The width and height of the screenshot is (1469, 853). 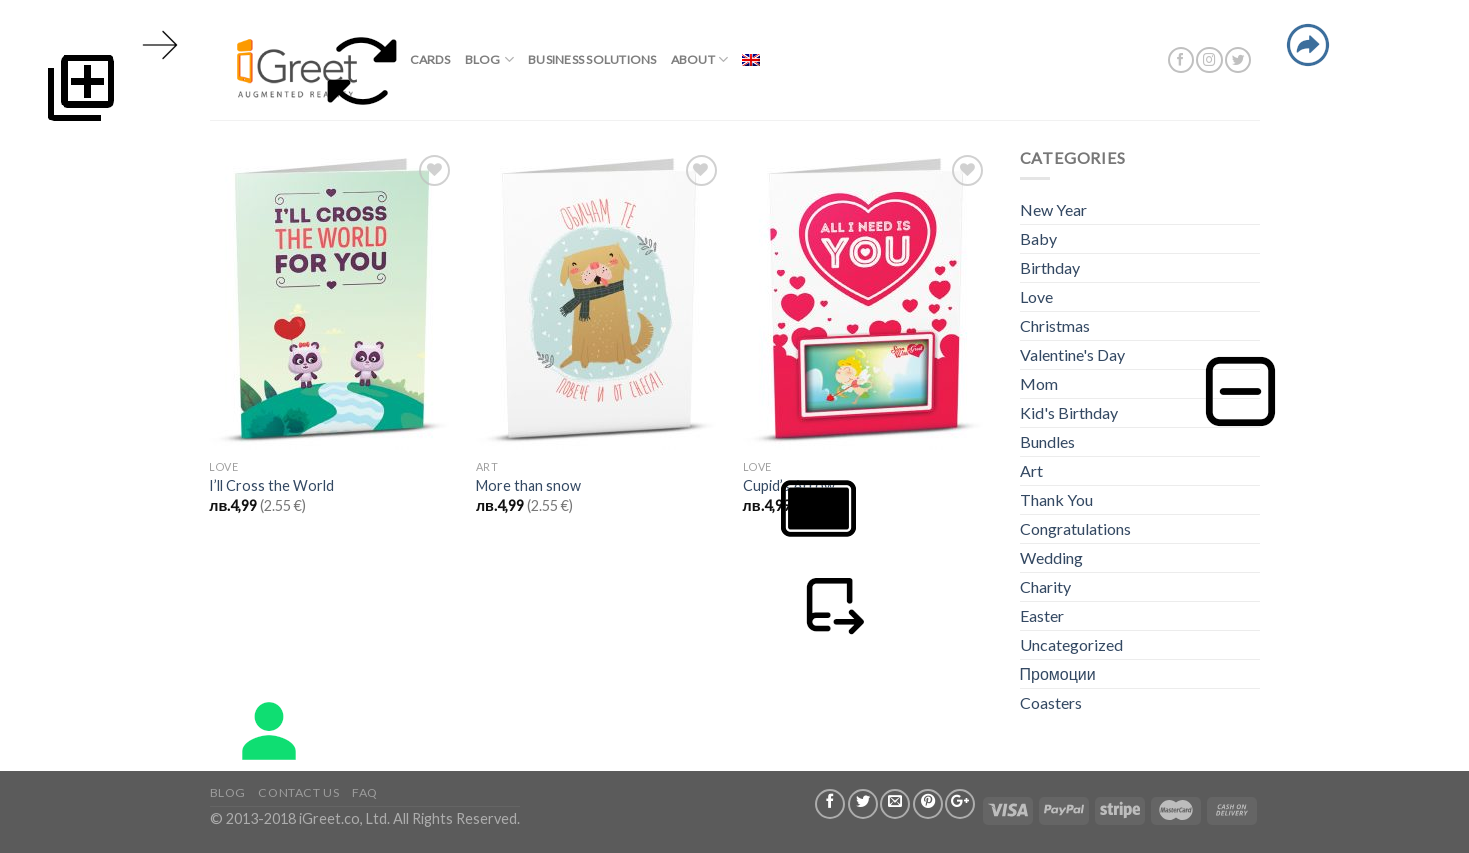 I want to click on switch to landscape orientation, so click(x=818, y=508).